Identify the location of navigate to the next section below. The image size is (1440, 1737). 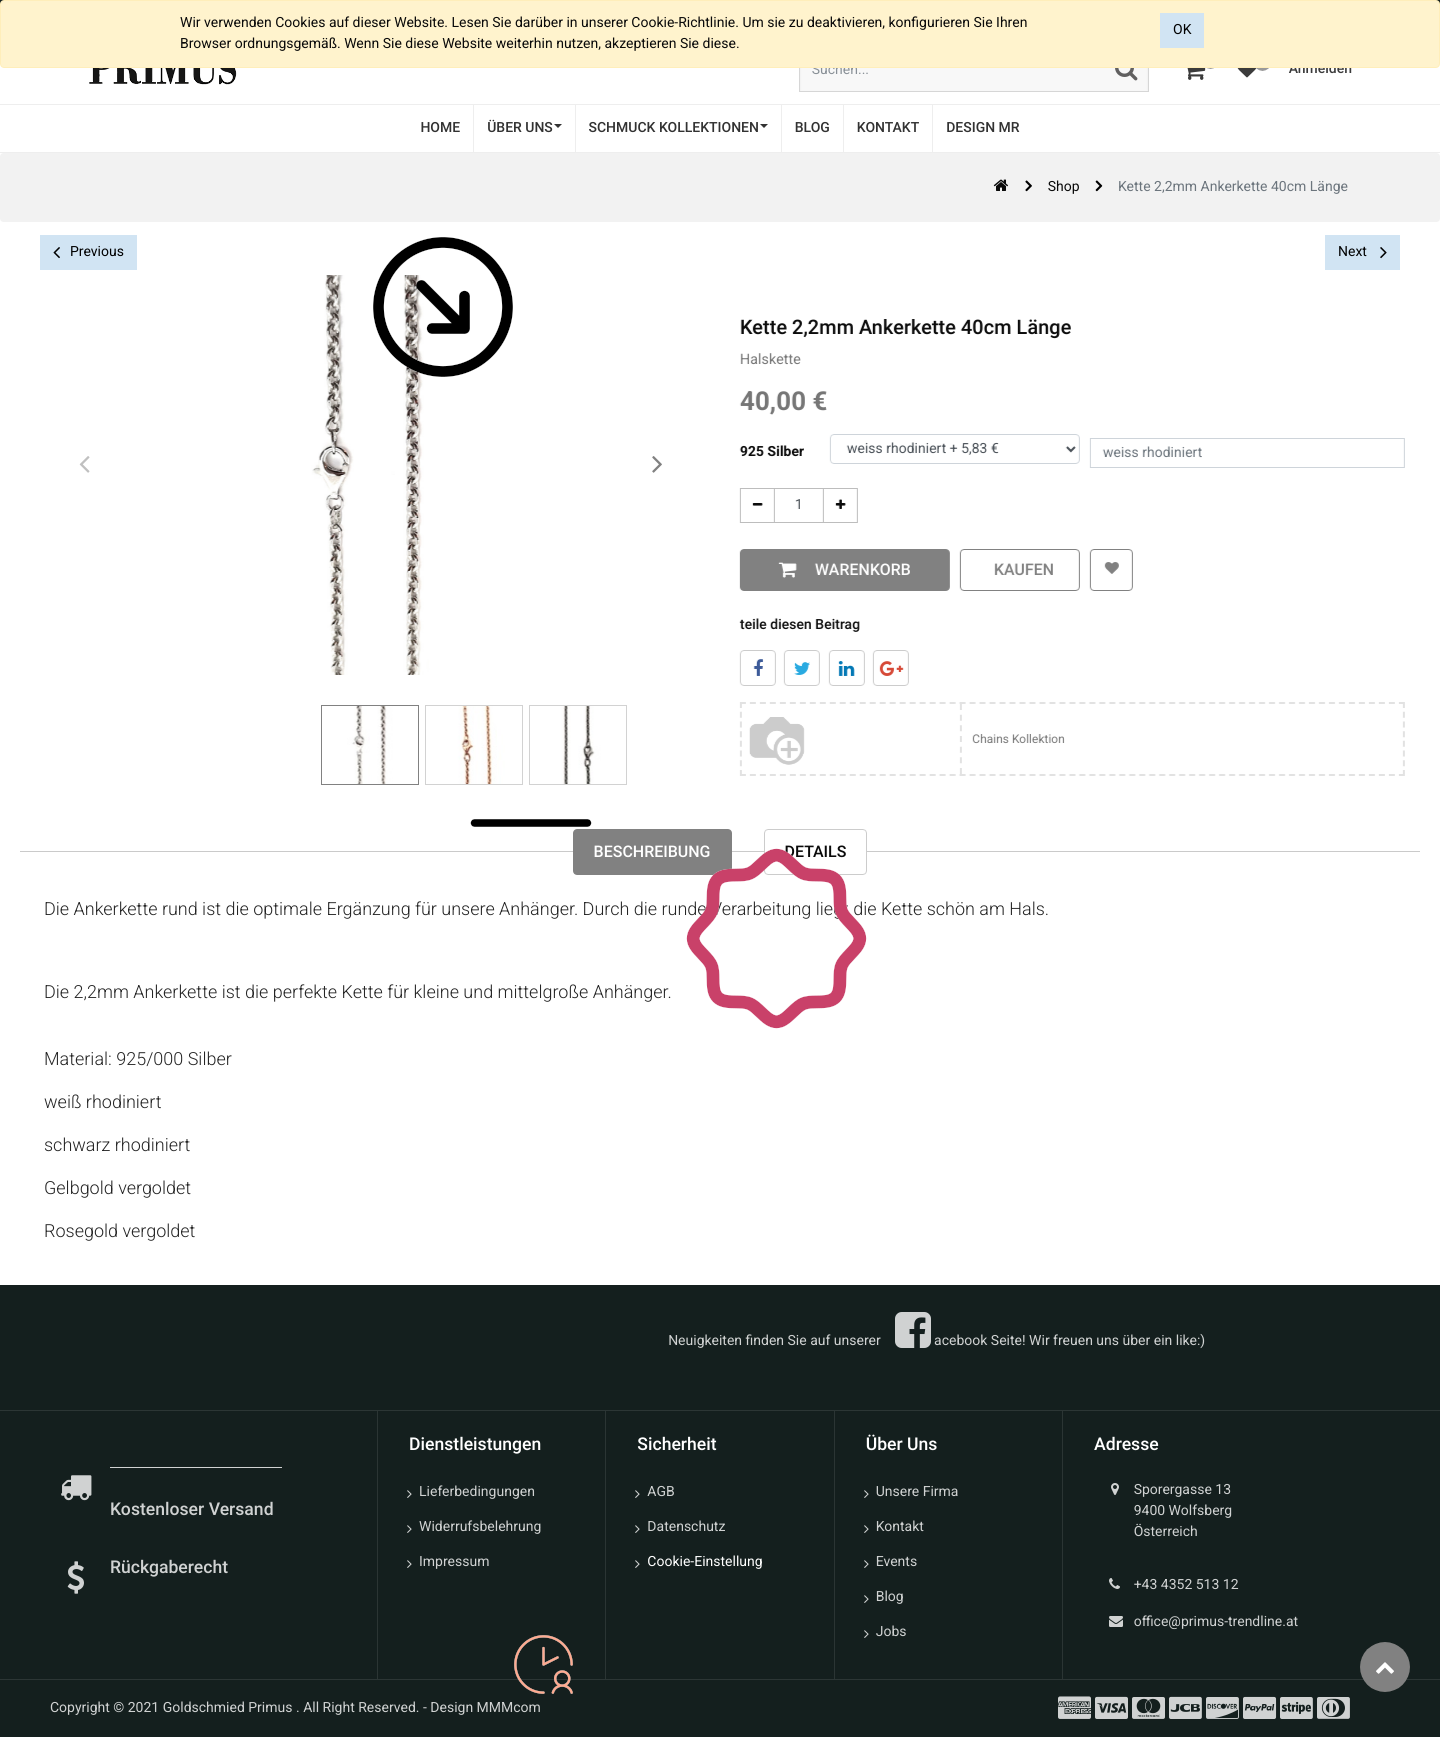
(443, 307).